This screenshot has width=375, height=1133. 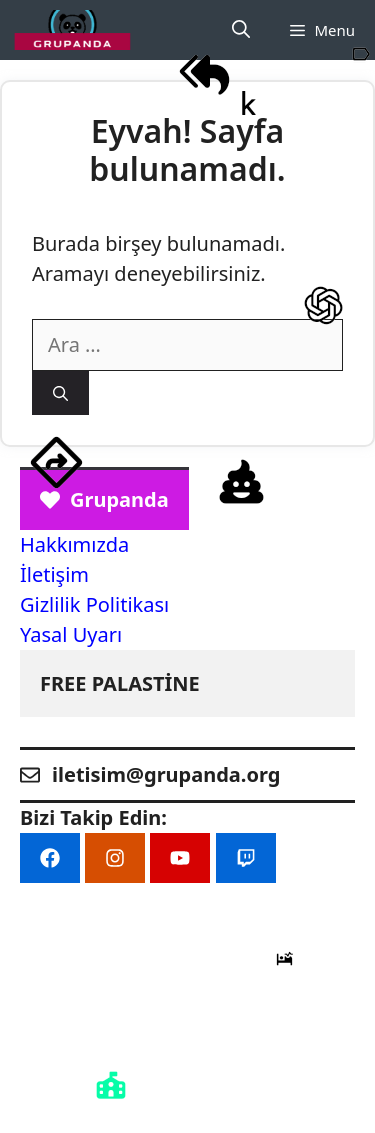 I want to click on navigate to school or educational institution, so click(x=111, y=1086).